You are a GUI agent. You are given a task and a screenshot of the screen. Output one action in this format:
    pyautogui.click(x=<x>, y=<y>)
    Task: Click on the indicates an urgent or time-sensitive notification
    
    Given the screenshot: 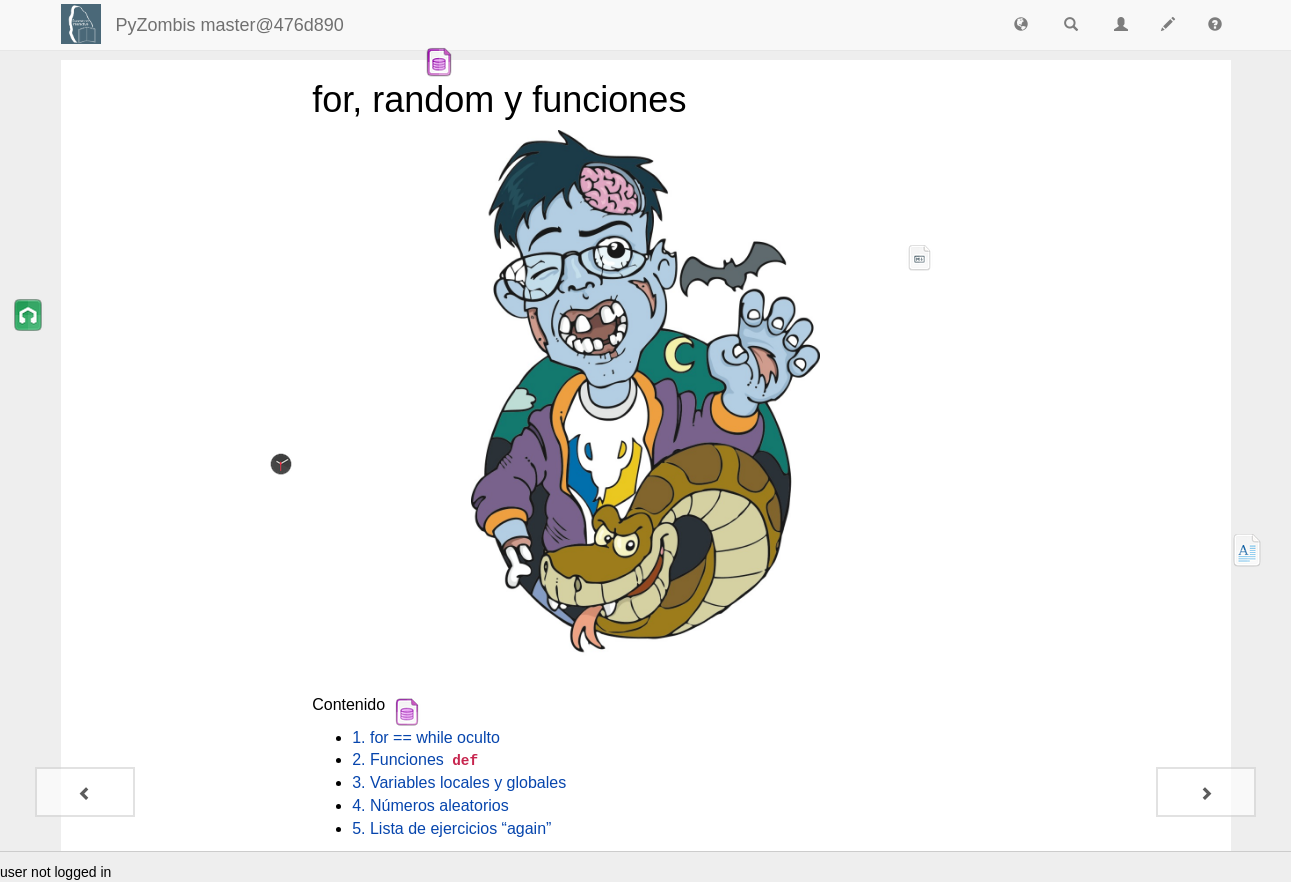 What is the action you would take?
    pyautogui.click(x=281, y=464)
    